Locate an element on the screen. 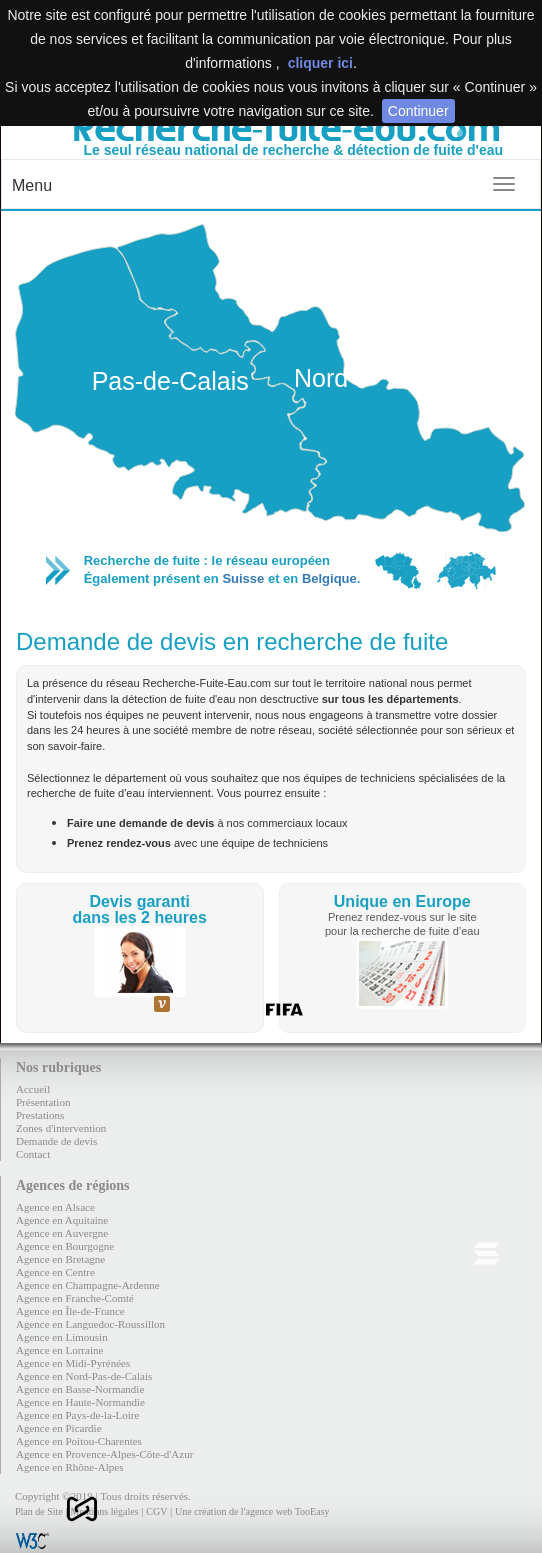 The image size is (542, 1553). FIFA official logo is located at coordinates (284, 1009).